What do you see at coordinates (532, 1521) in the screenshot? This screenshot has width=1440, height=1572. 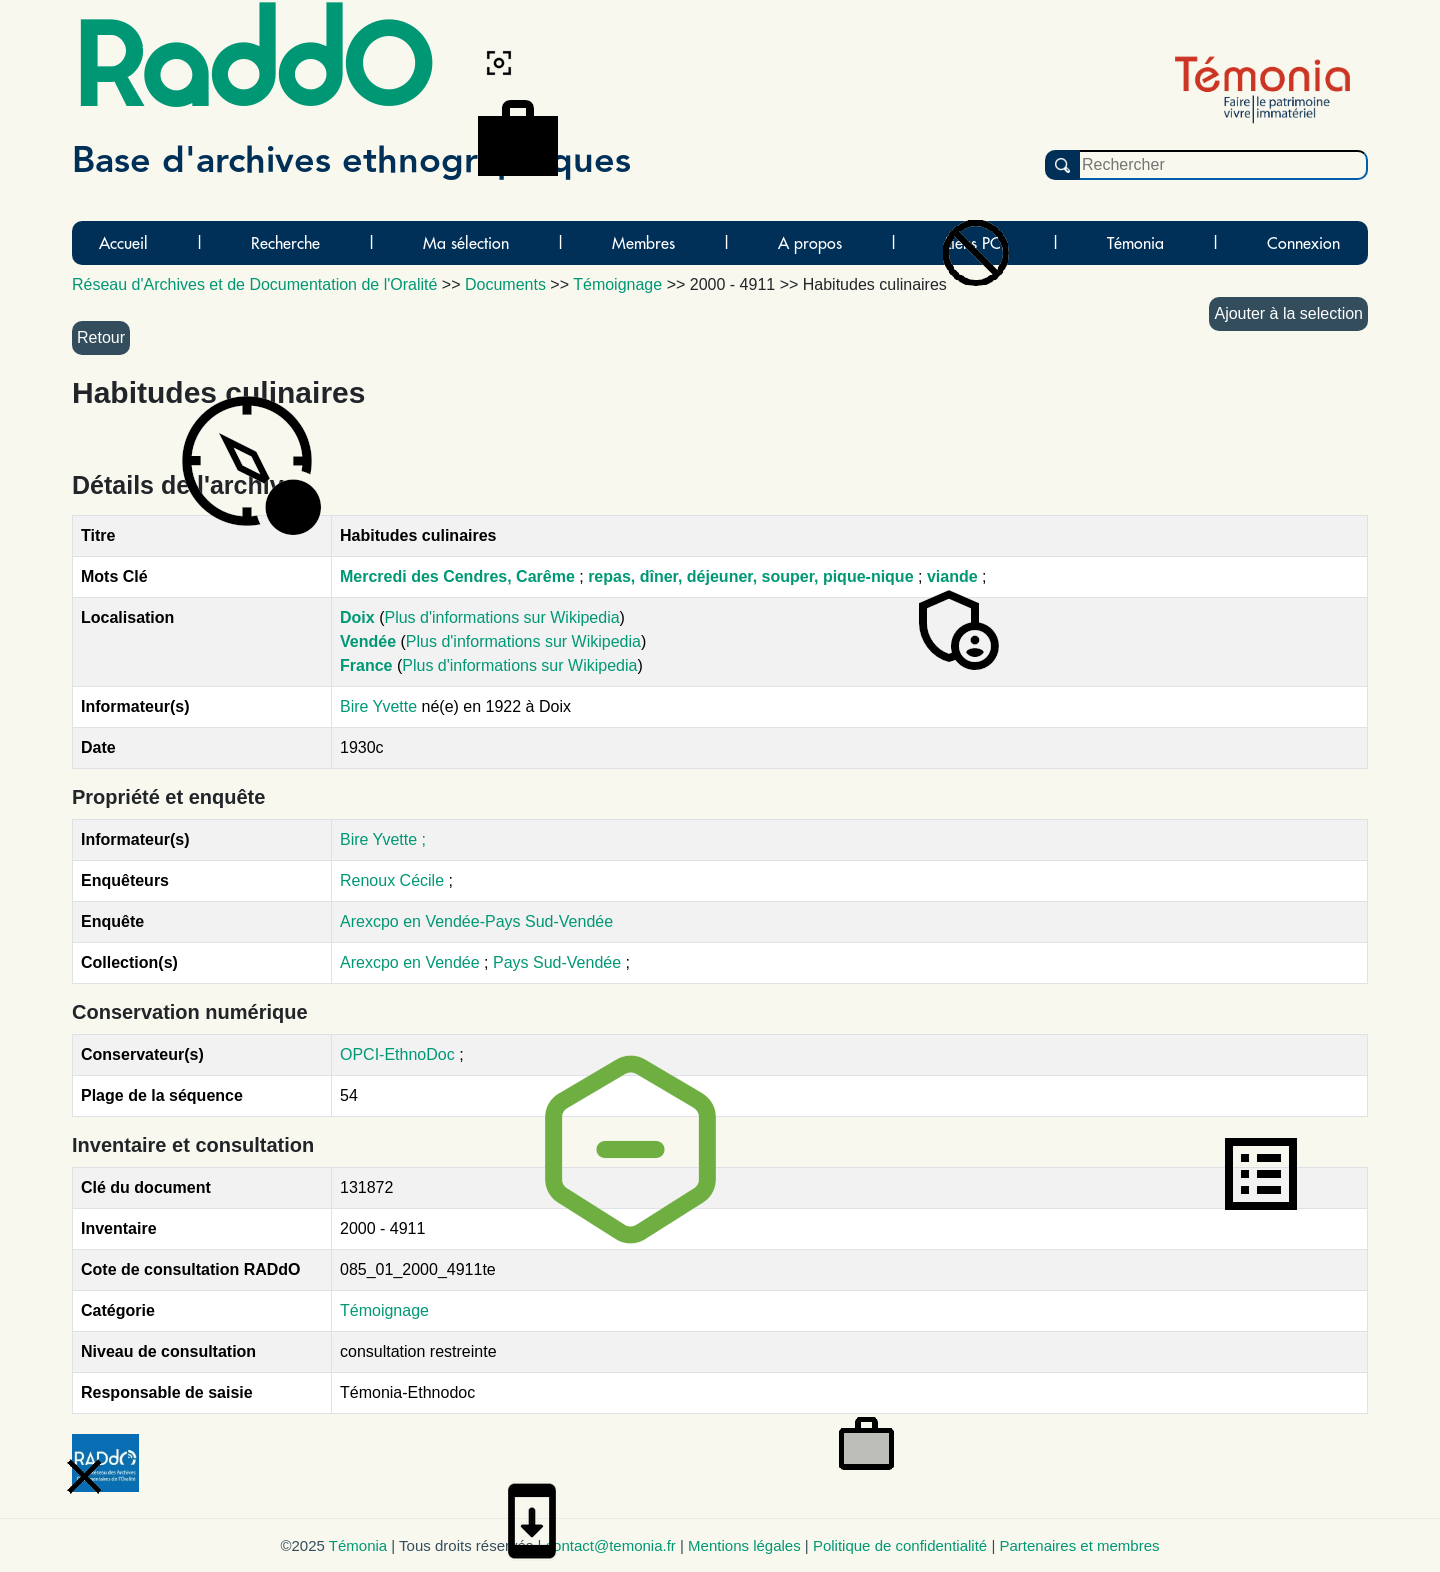 I see `download a system update to your device` at bounding box center [532, 1521].